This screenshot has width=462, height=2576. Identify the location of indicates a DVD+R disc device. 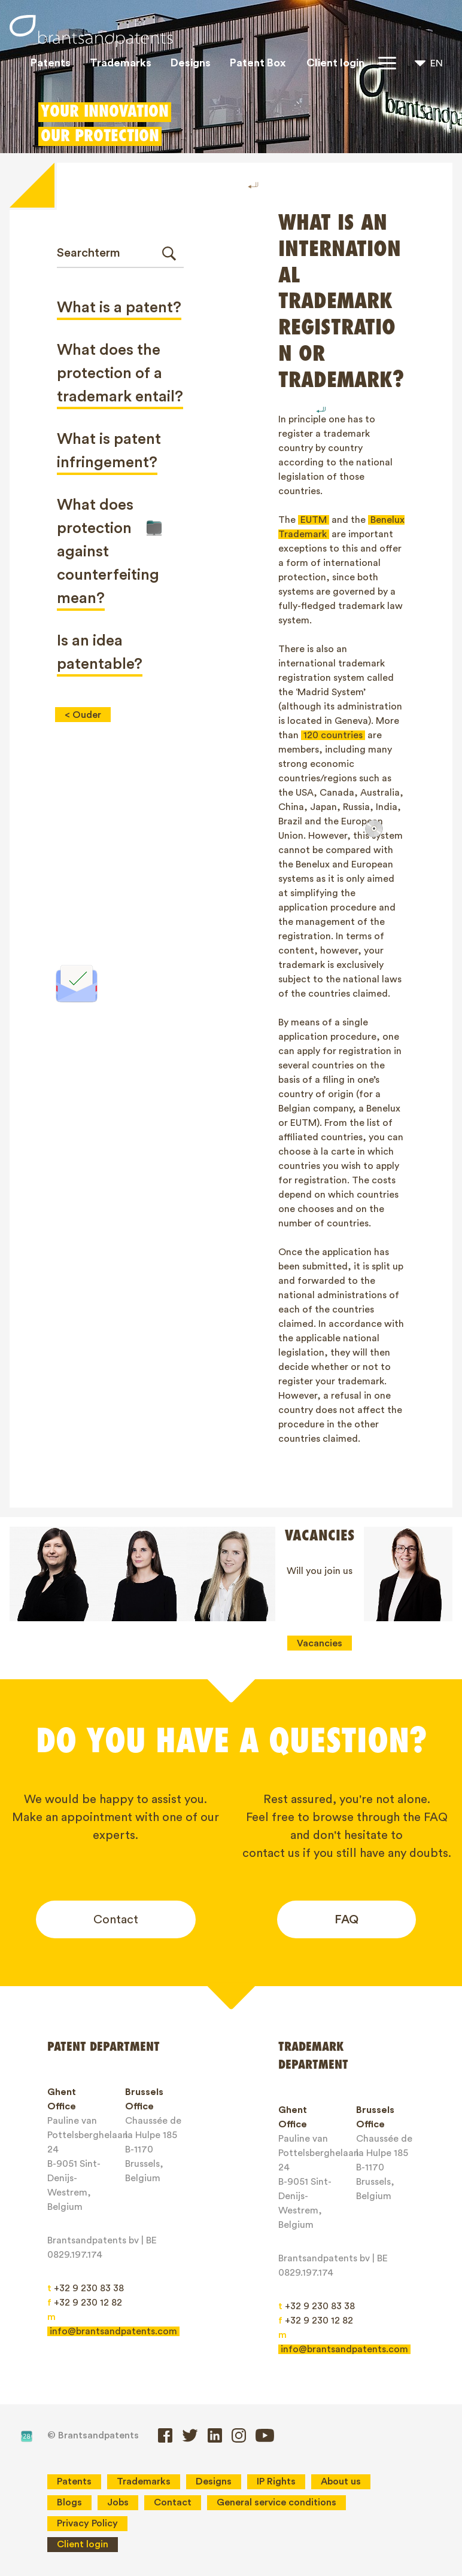
(374, 829).